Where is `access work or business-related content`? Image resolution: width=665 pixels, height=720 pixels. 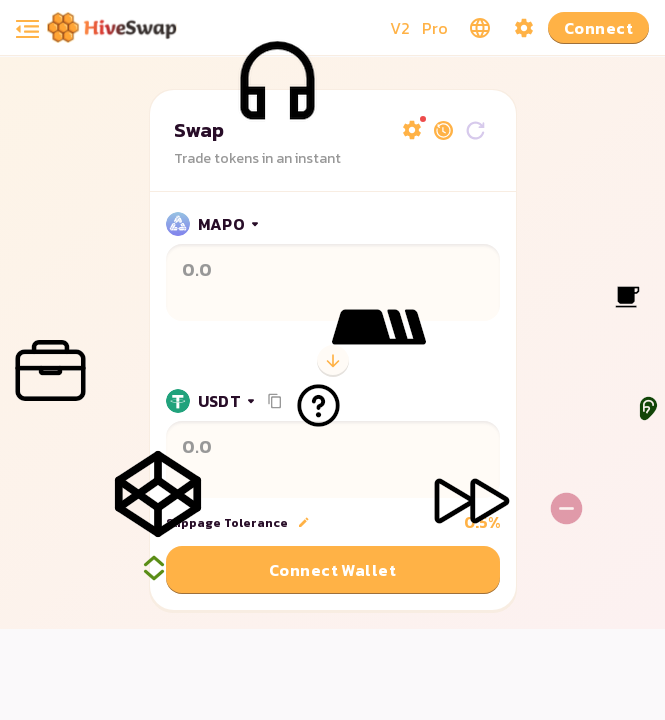 access work or business-related content is located at coordinates (50, 370).